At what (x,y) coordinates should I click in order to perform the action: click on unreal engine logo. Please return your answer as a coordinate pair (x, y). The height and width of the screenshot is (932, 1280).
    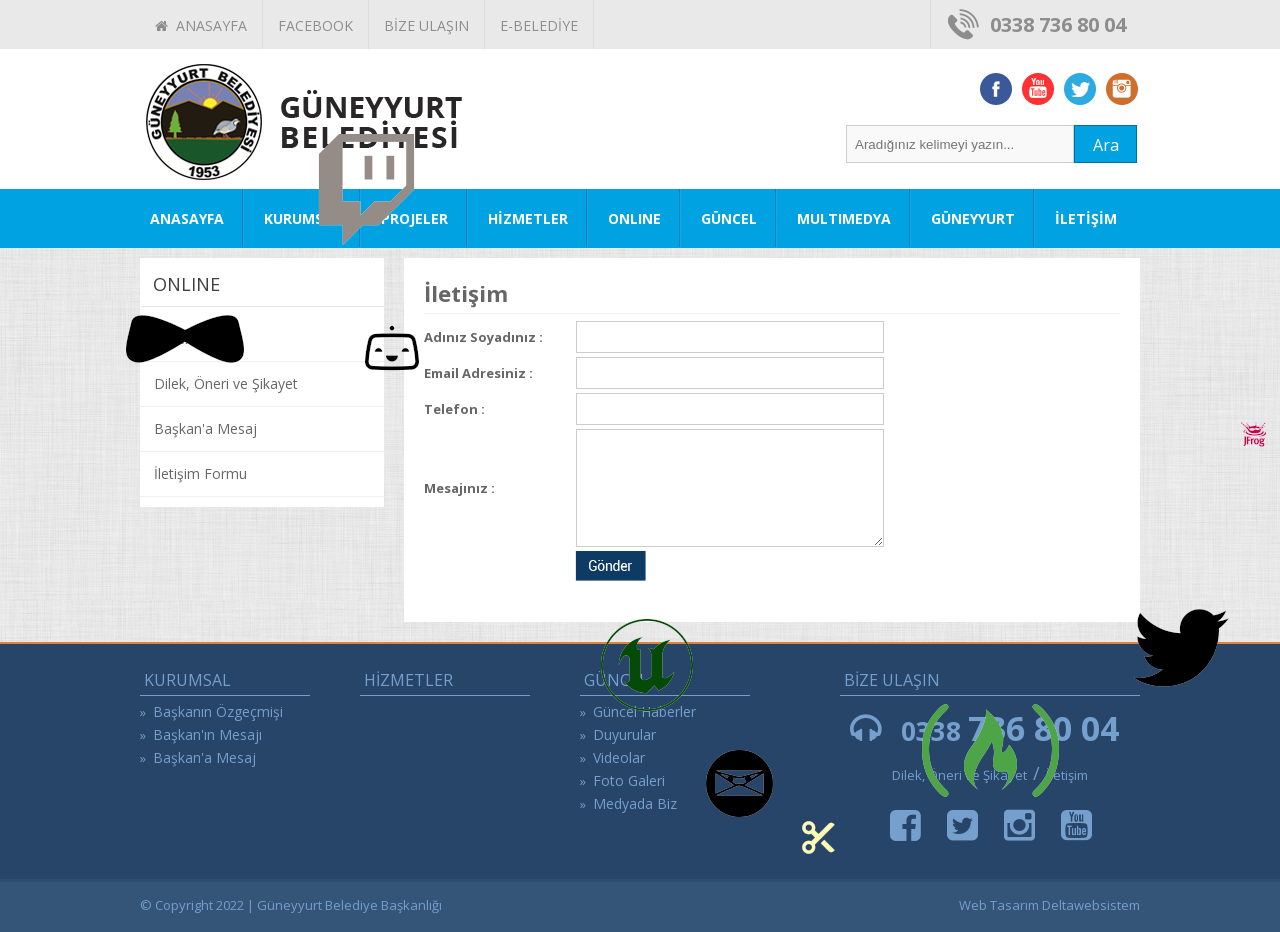
    Looking at the image, I should click on (647, 665).